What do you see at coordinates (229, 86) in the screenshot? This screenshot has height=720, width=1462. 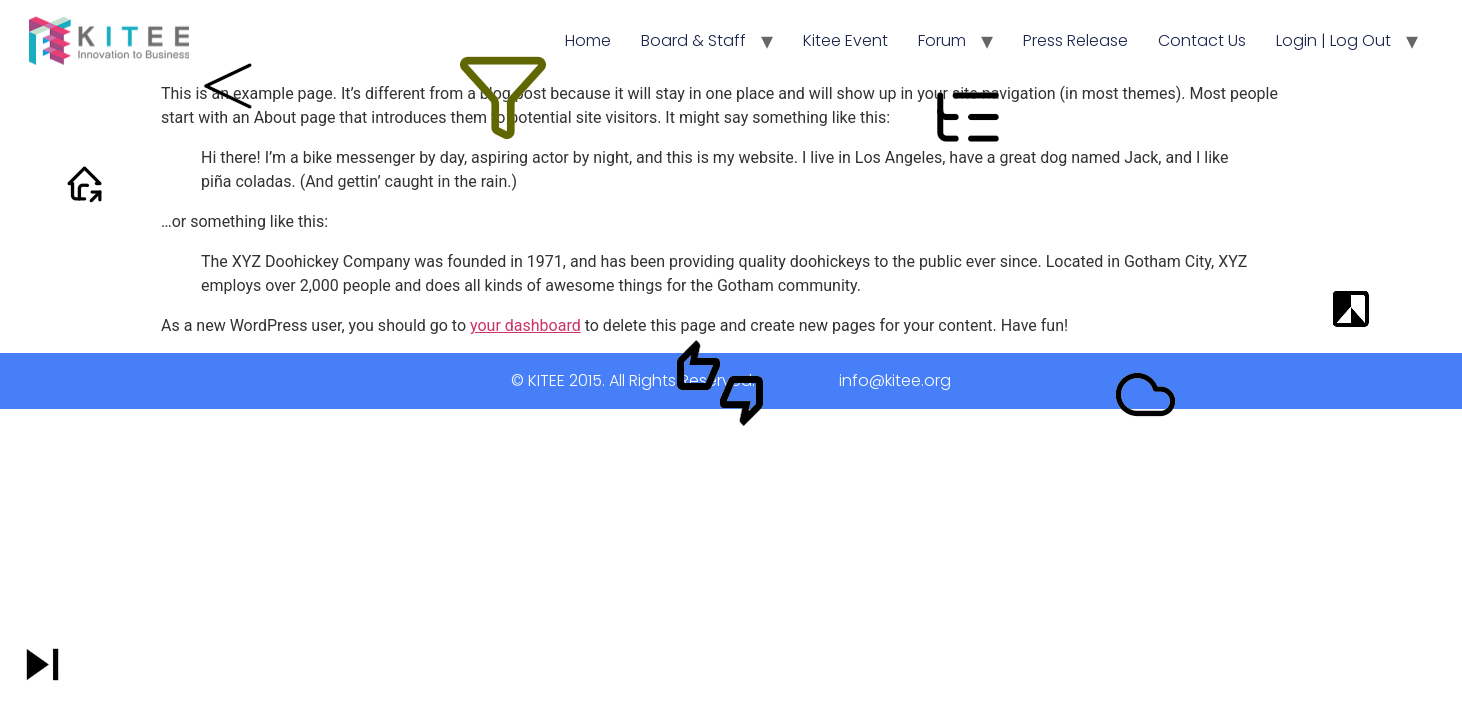 I see `go back to the previous screen` at bounding box center [229, 86].